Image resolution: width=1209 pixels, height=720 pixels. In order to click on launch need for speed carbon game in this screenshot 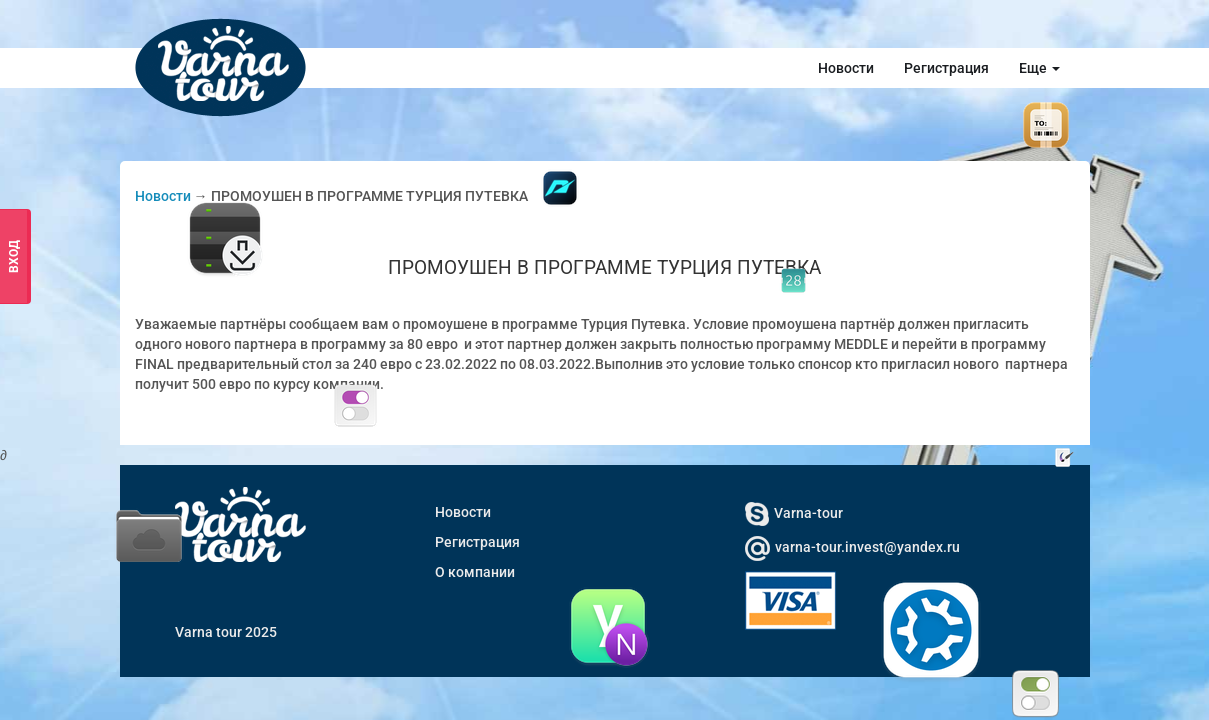, I will do `click(560, 188)`.